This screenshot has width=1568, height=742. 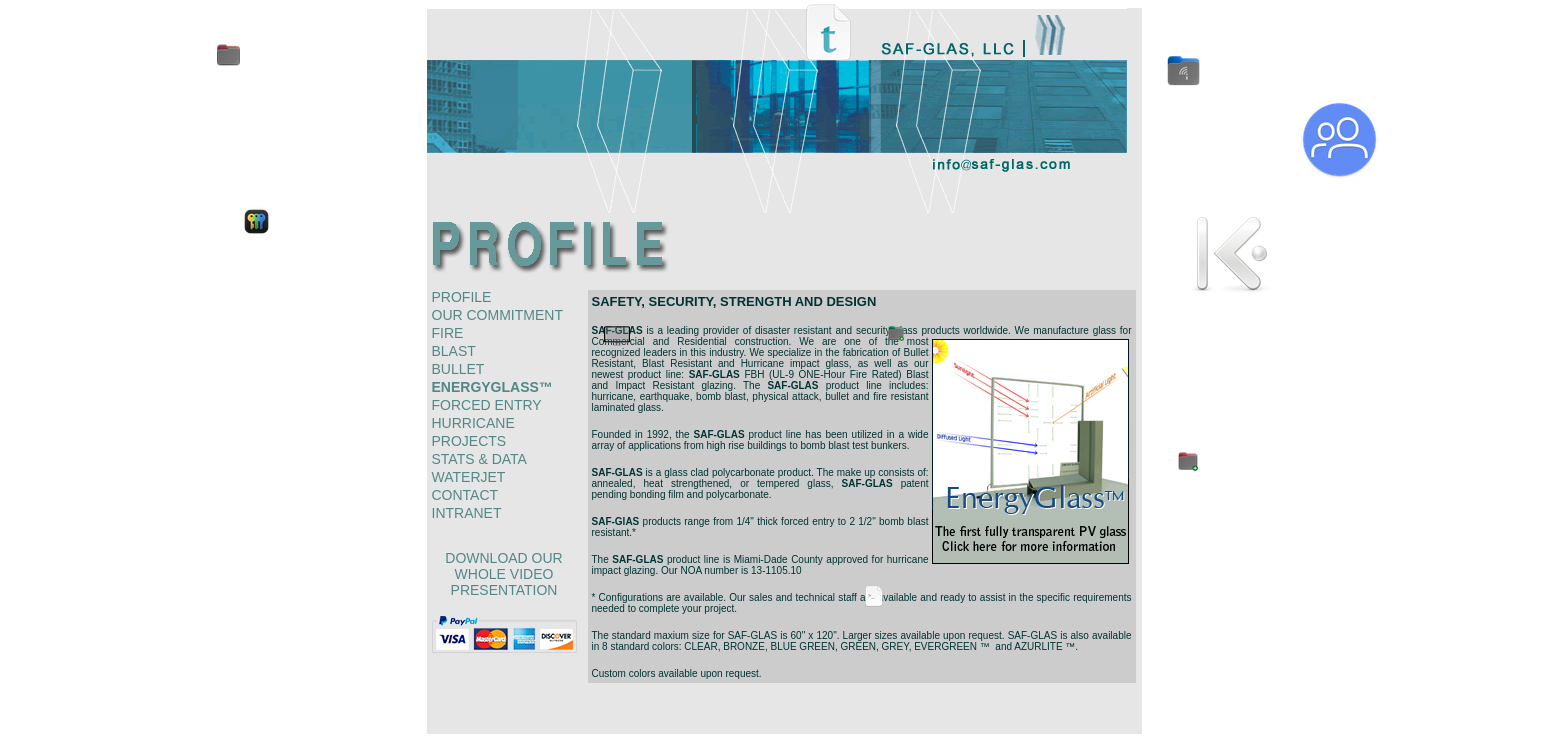 I want to click on access user accounts and settings, so click(x=1339, y=139).